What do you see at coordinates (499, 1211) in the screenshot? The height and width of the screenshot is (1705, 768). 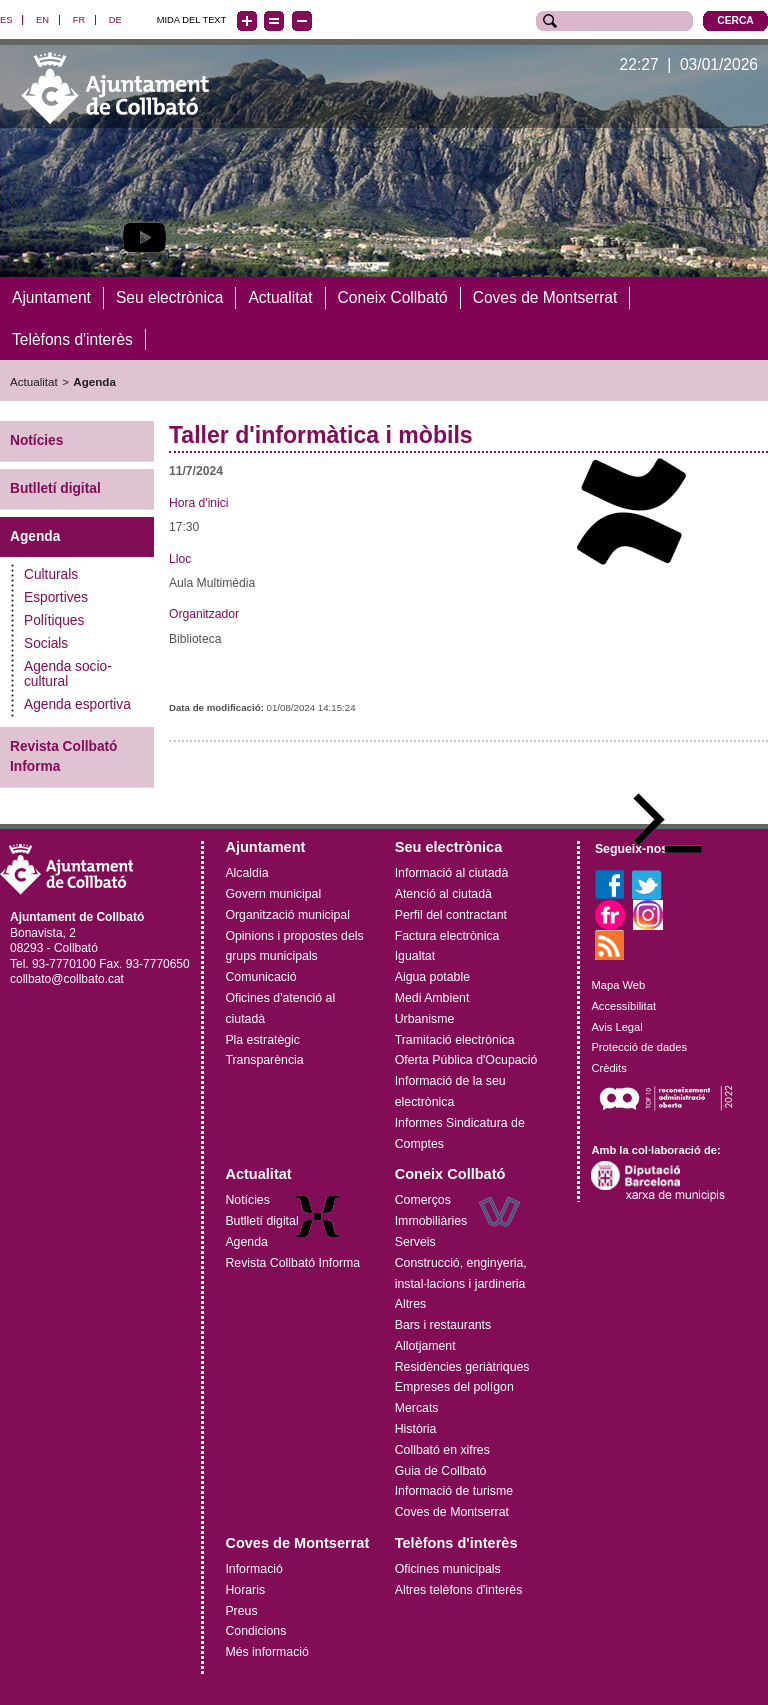 I see `link or sign in to viva wallet payment services` at bounding box center [499, 1211].